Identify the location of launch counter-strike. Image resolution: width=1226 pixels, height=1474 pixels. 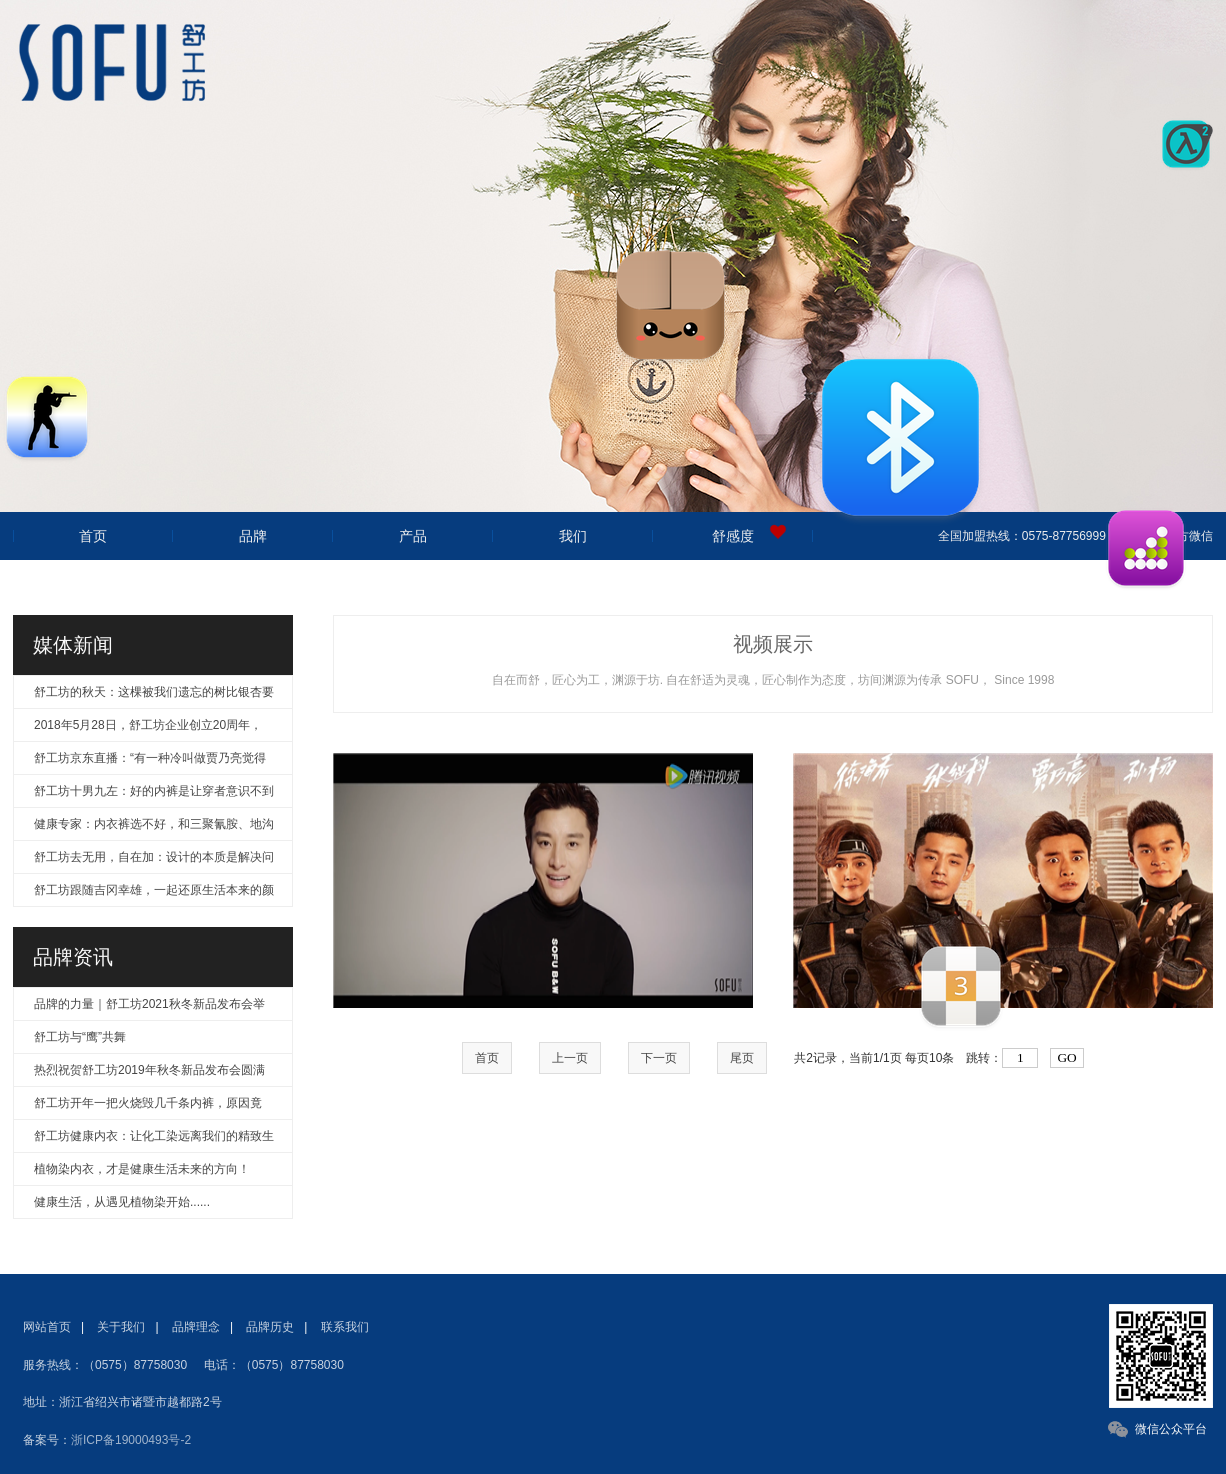
(47, 417).